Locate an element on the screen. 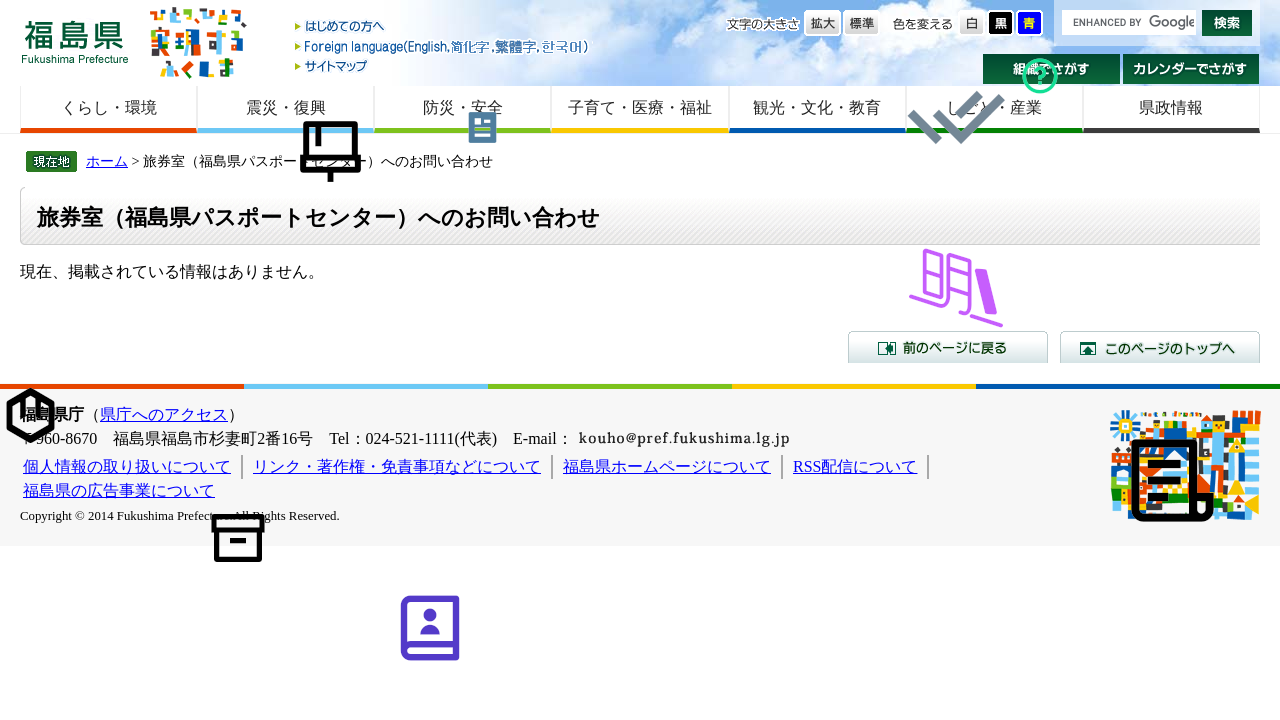 Image resolution: width=1280 pixels, height=720 pixels. access help or FAQ section is located at coordinates (1040, 76).